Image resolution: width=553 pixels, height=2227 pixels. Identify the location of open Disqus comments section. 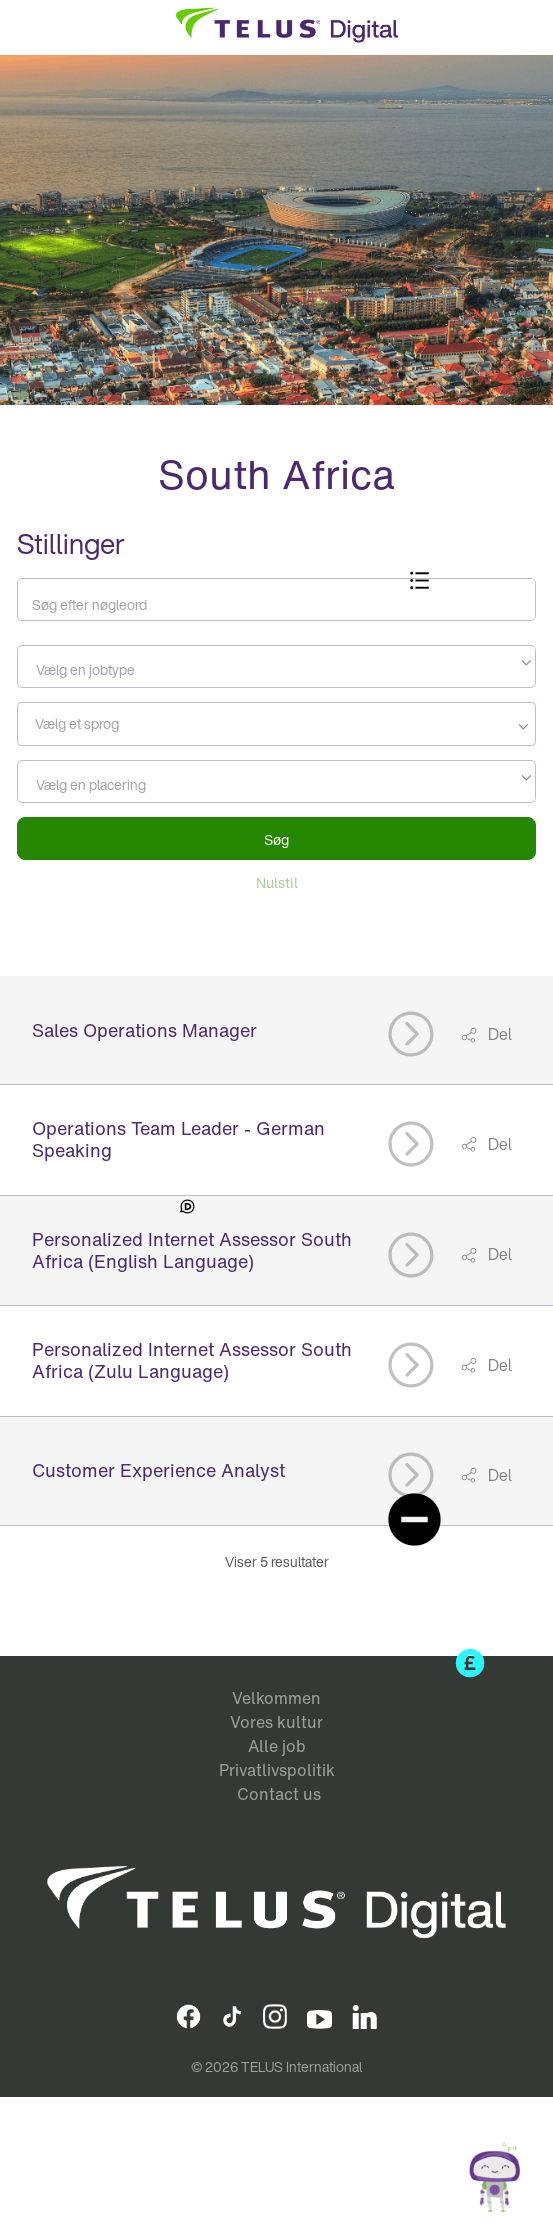
(187, 1206).